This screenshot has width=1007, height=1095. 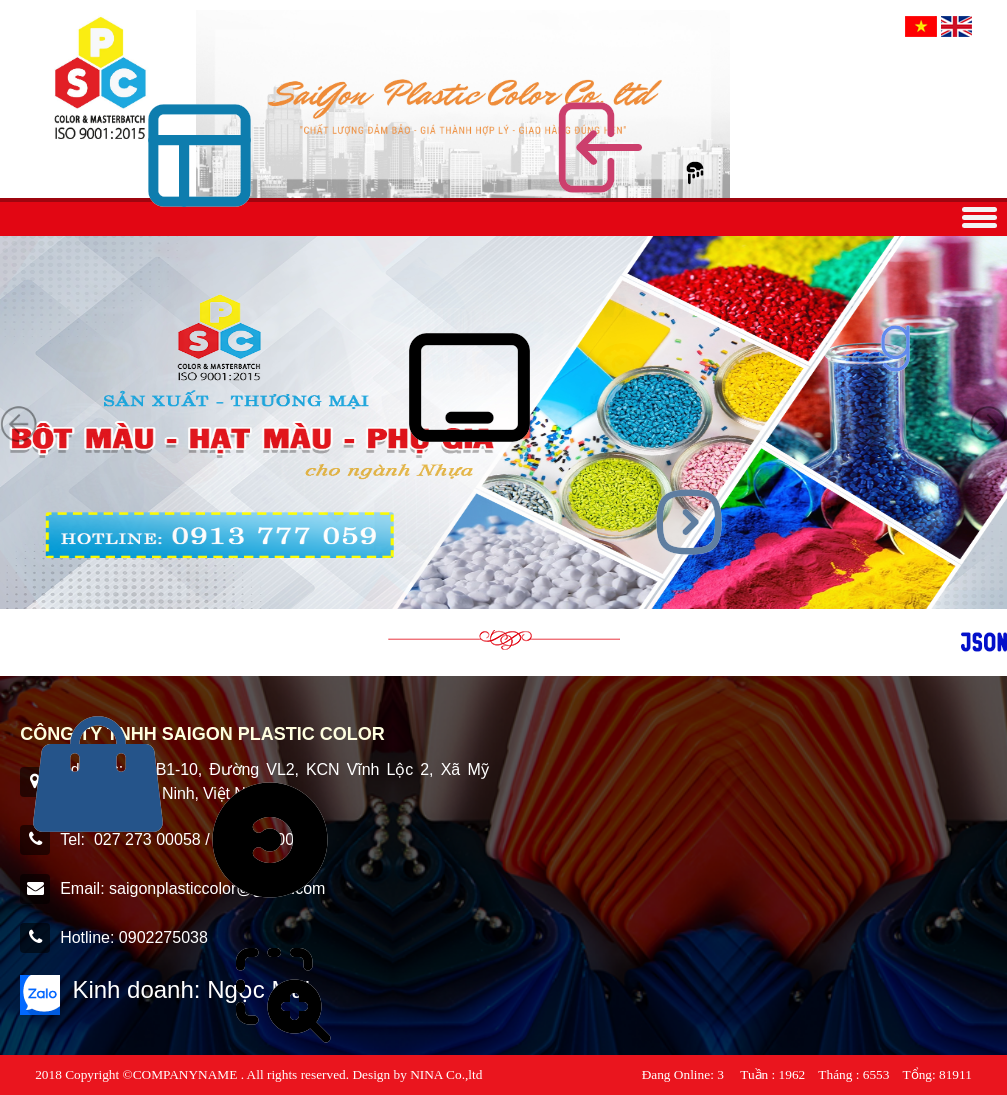 What do you see at coordinates (270, 840) in the screenshot?
I see `indicates copyleft or open-source licensing` at bounding box center [270, 840].